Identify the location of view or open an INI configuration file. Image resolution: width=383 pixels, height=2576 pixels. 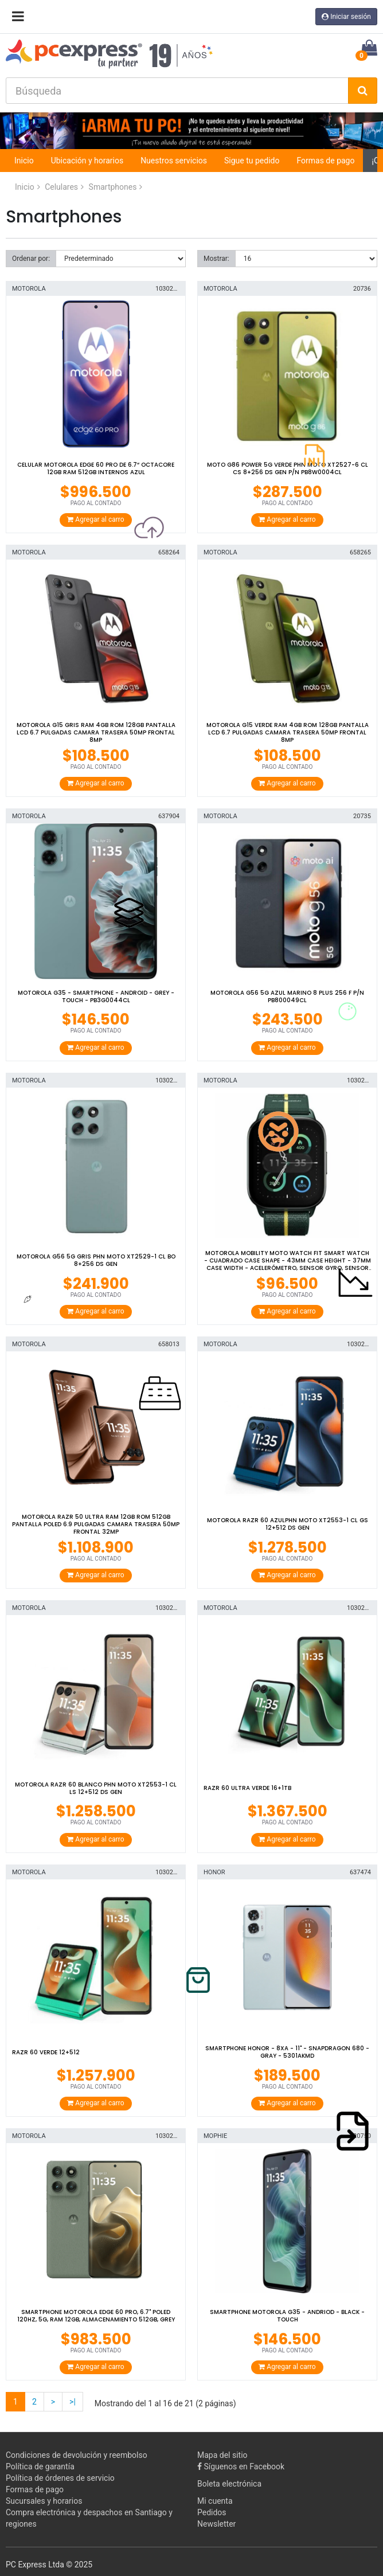
(315, 456).